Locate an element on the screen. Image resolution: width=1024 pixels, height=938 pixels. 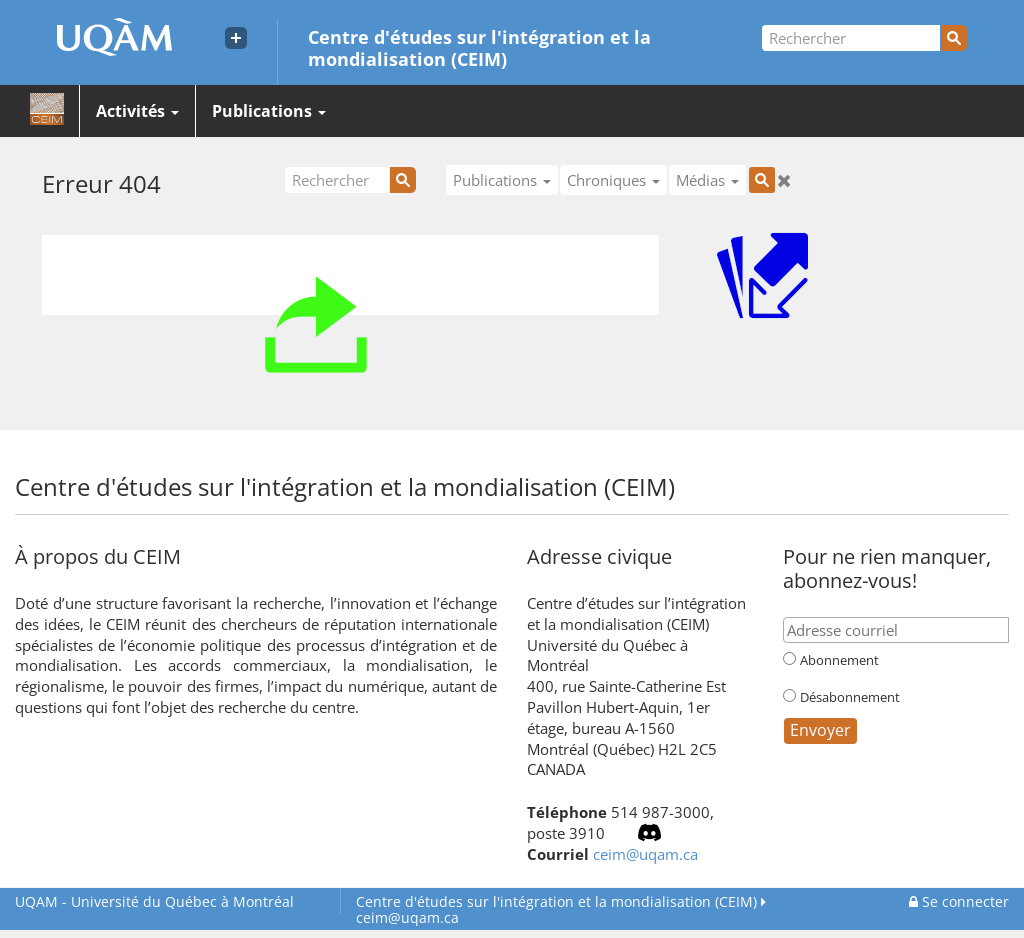
visit cardmarket trading card marketplace is located at coordinates (762, 275).